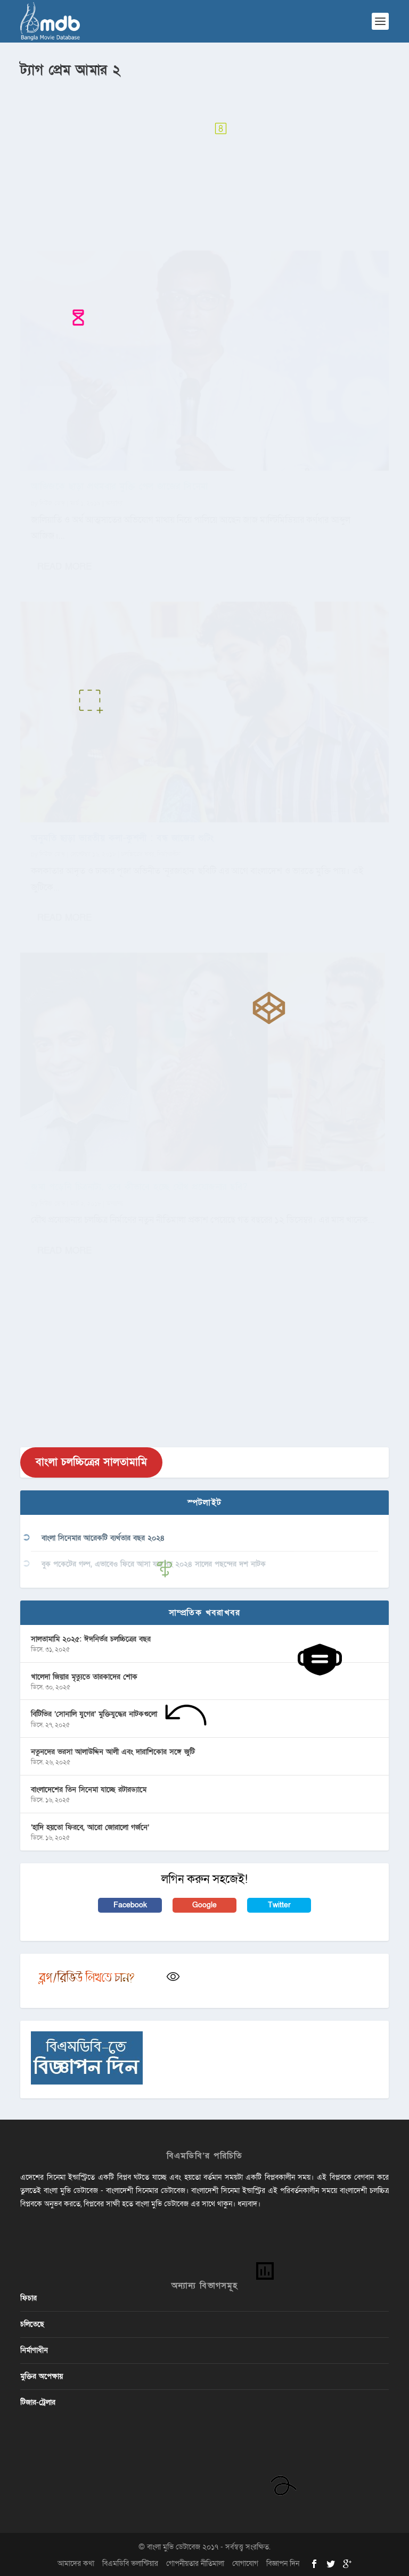 This screenshot has width=409, height=2576. I want to click on view or preview content, so click(173, 1977).